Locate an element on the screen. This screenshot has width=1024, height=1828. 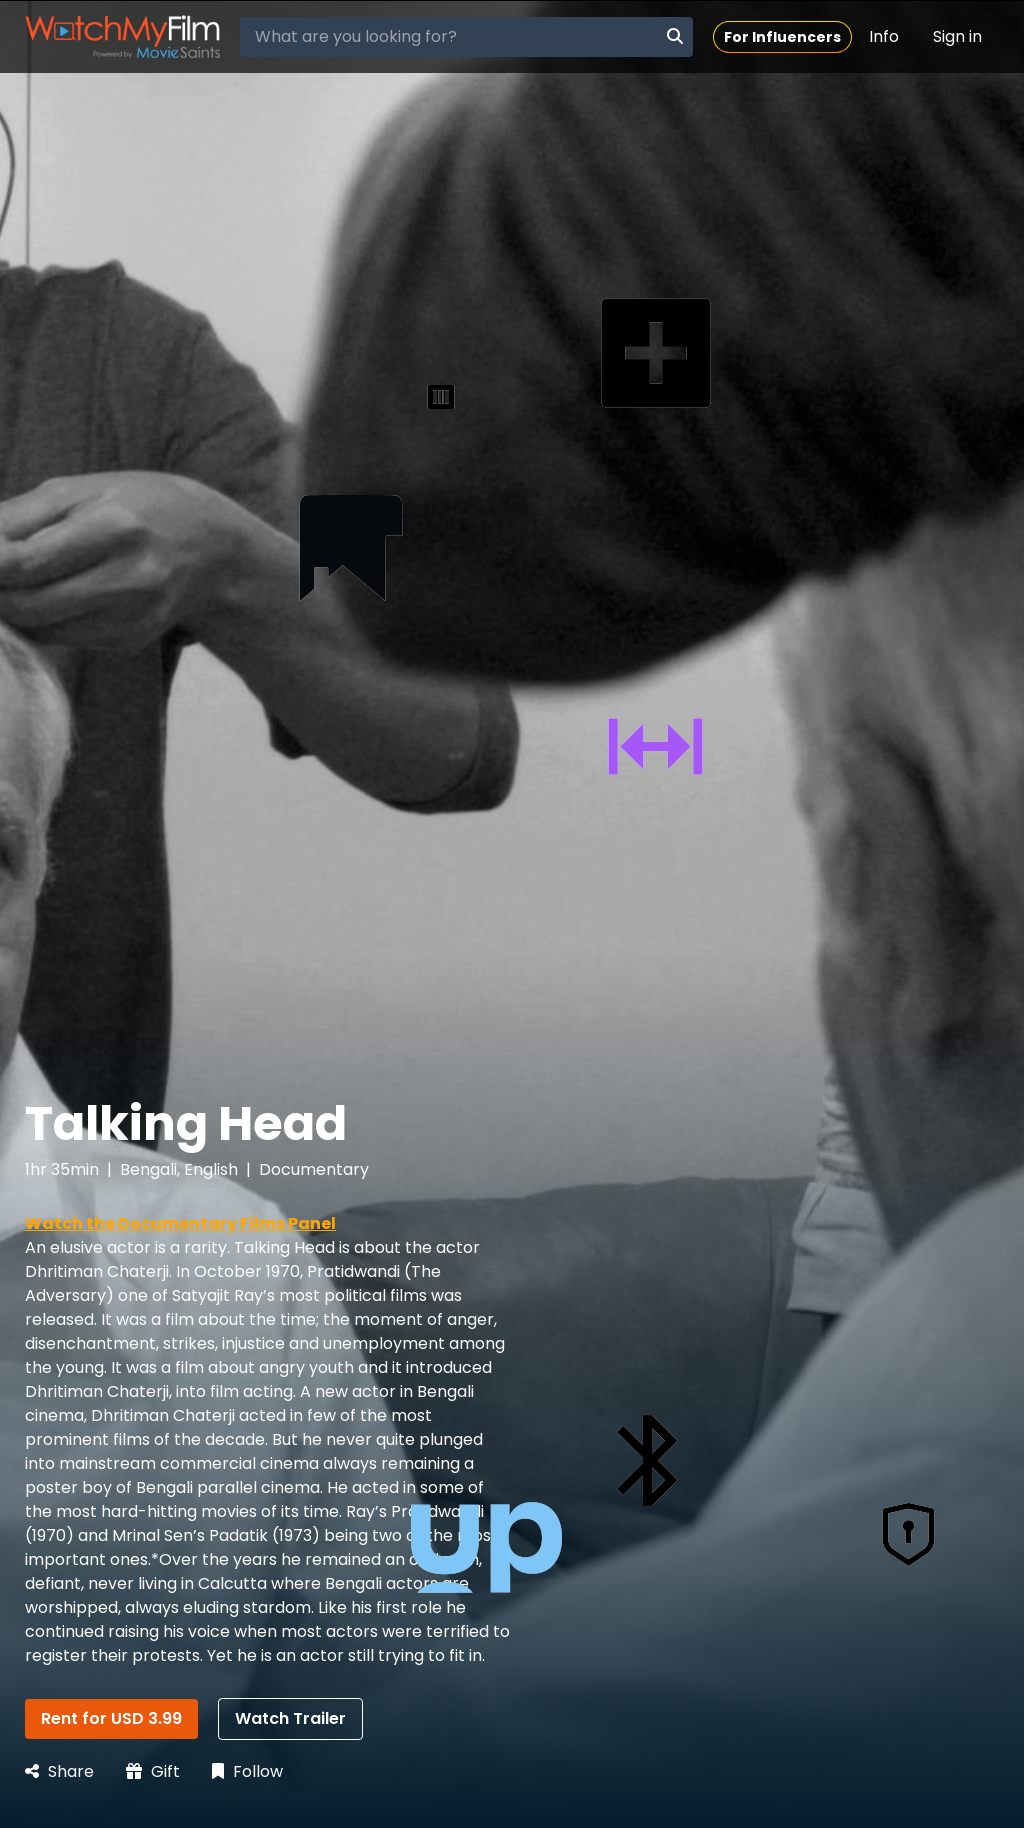
visit the Uplabs design resources website is located at coordinates (486, 1547).